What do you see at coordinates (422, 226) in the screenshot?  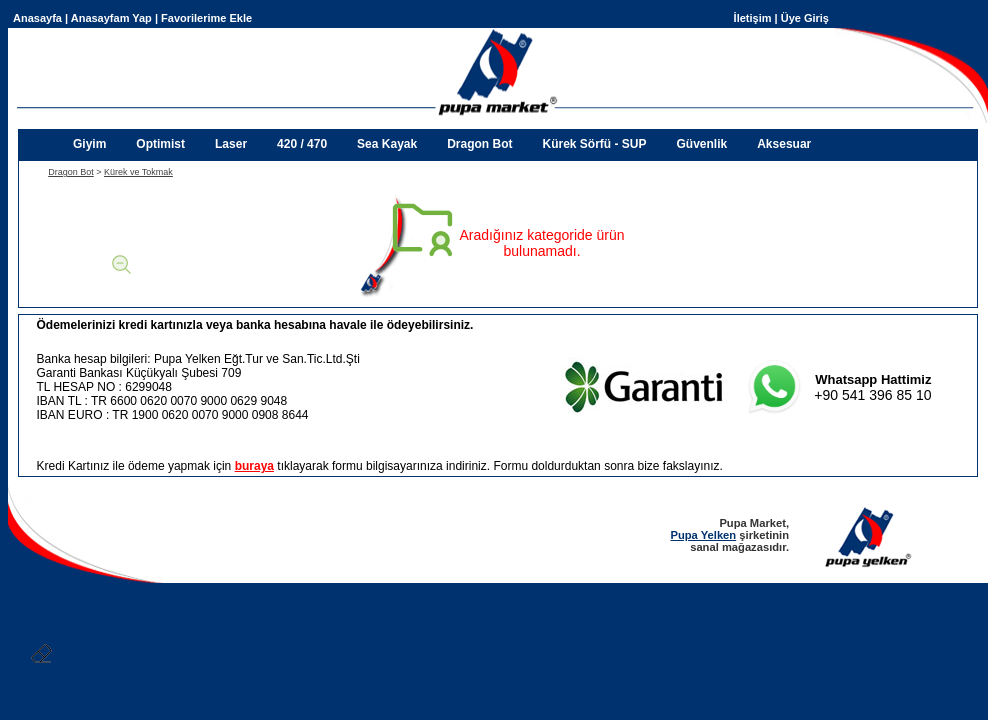 I see `access user profile folder` at bounding box center [422, 226].